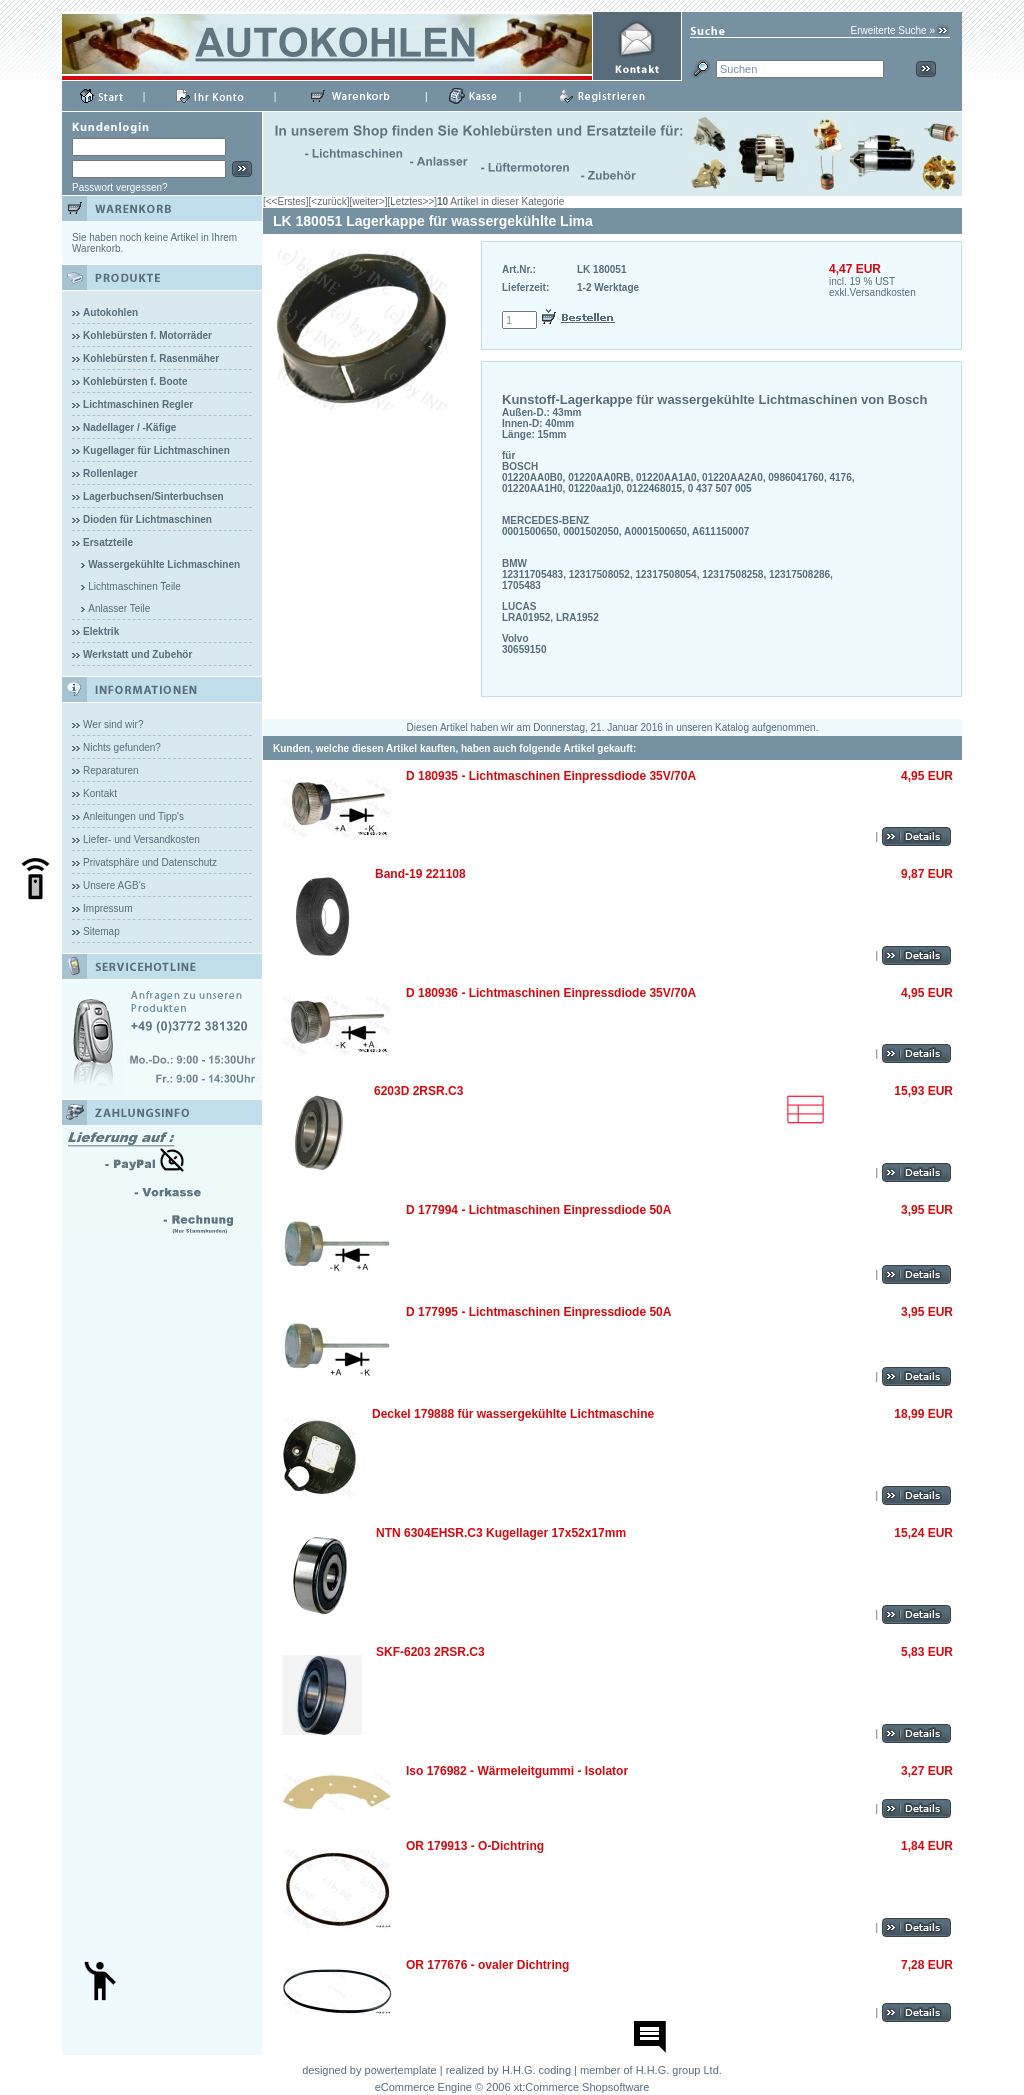  What do you see at coordinates (805, 1109) in the screenshot?
I see `view data in table format` at bounding box center [805, 1109].